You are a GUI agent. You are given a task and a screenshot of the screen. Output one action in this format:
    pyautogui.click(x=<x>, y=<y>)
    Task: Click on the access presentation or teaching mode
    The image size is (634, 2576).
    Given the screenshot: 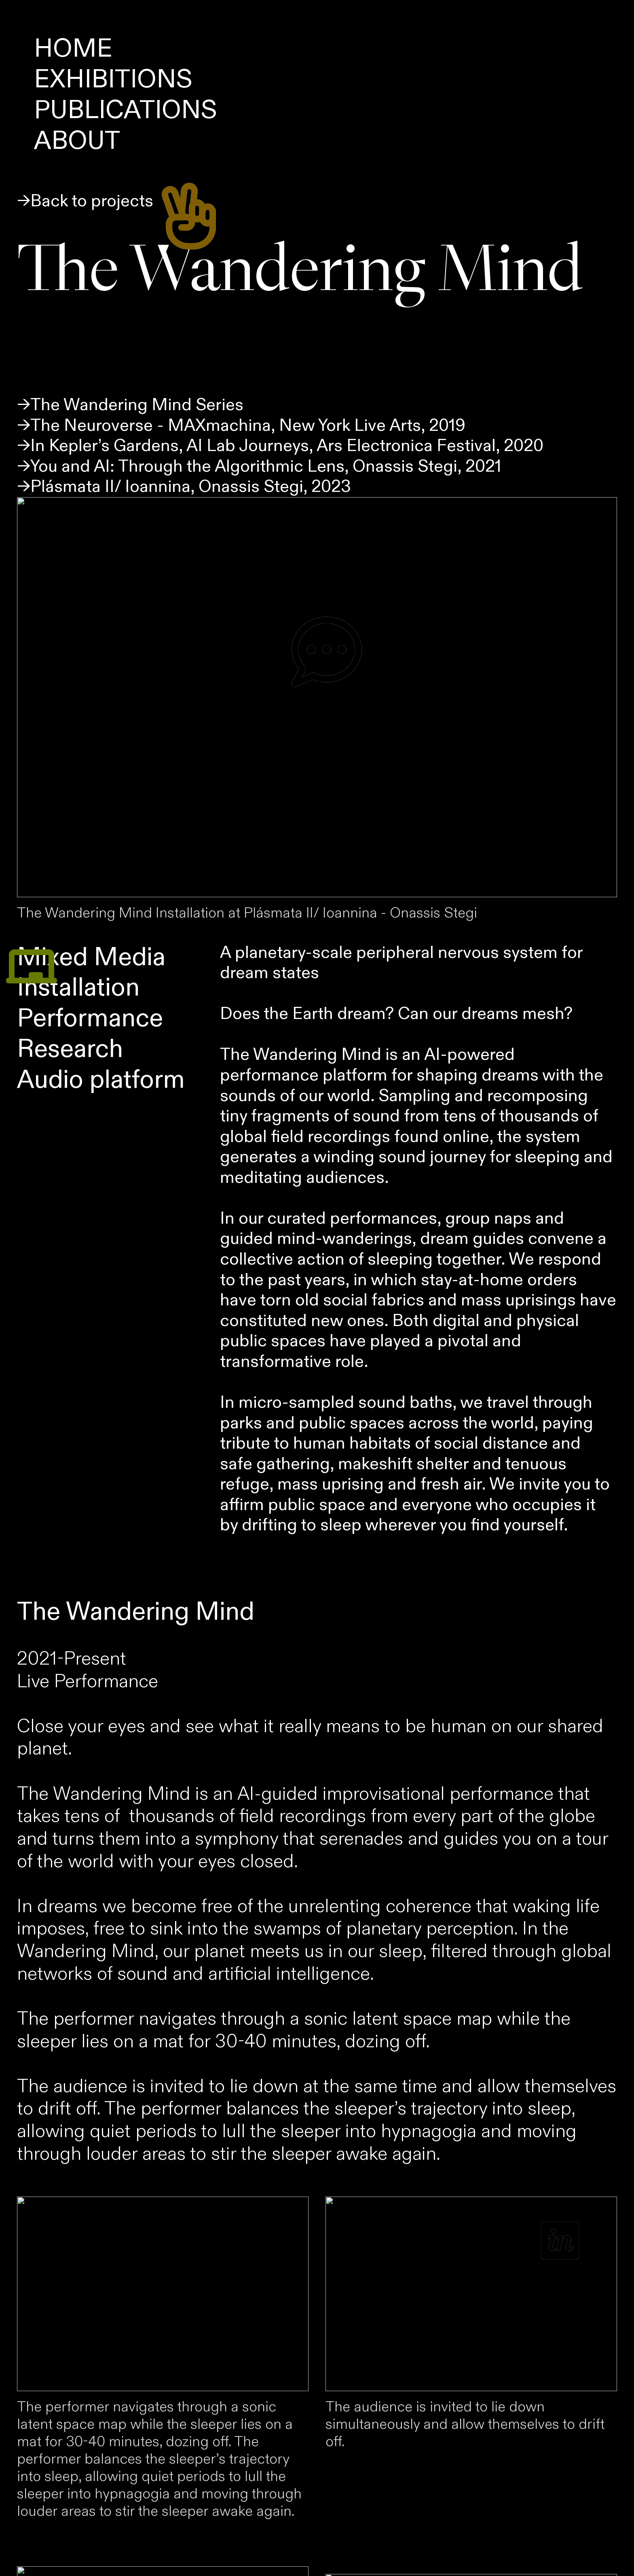 What is the action you would take?
    pyautogui.click(x=32, y=966)
    